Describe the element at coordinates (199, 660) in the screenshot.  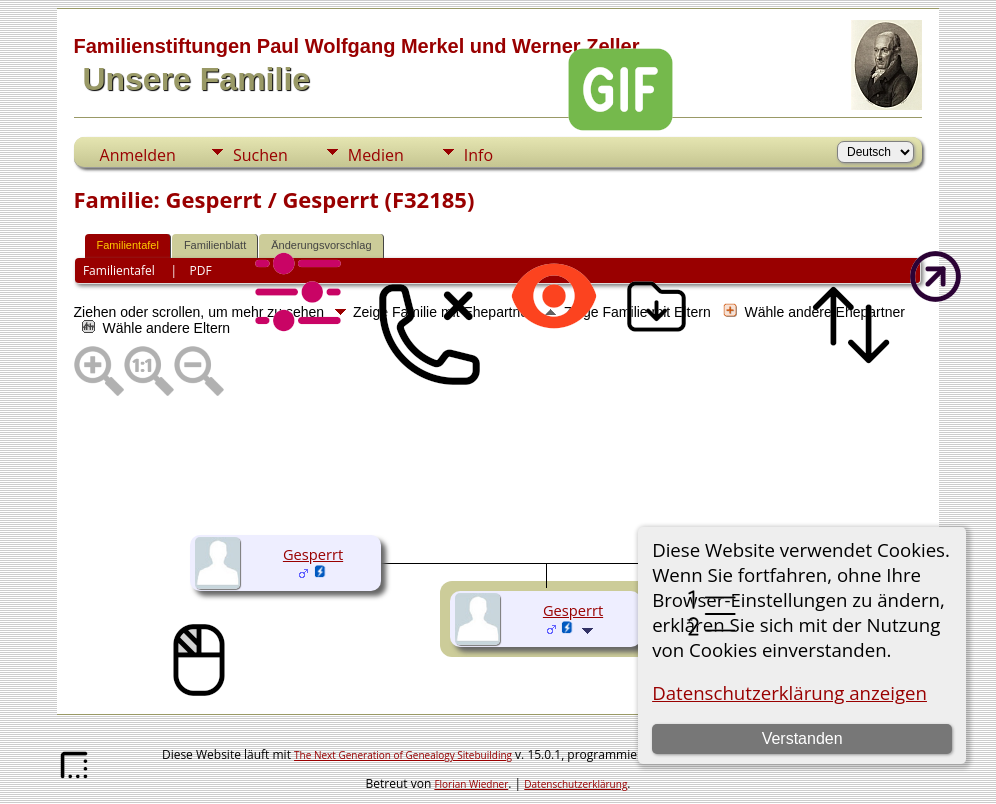
I see `left mouse button click action` at that location.